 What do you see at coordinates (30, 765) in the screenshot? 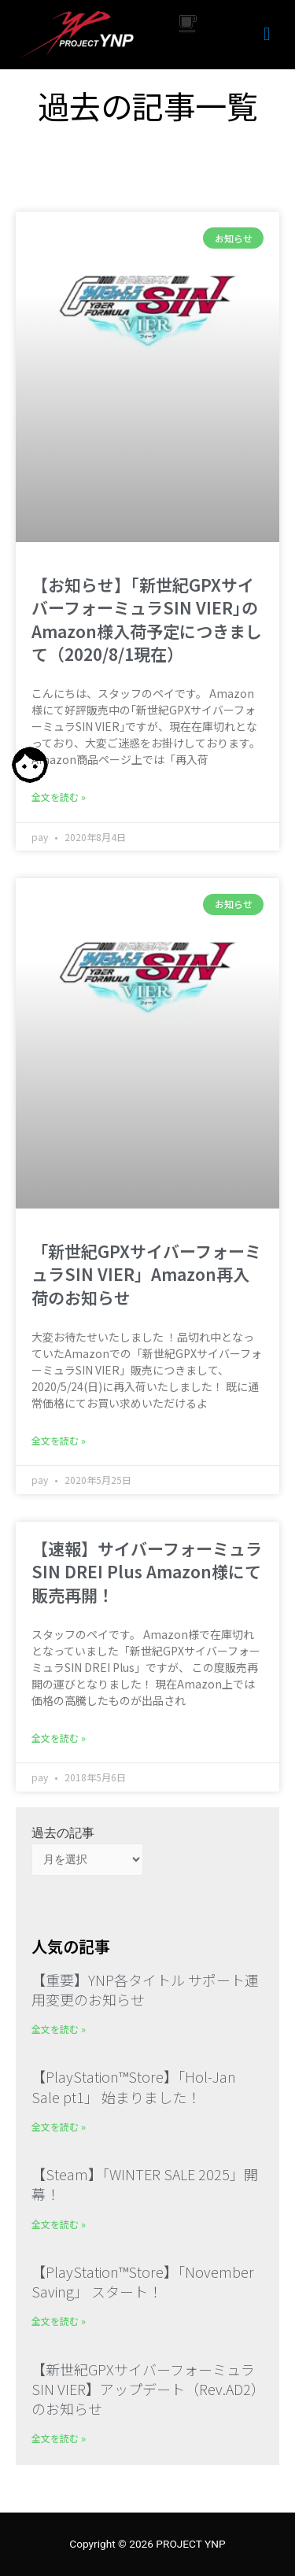
I see `access your profile or account settings` at bounding box center [30, 765].